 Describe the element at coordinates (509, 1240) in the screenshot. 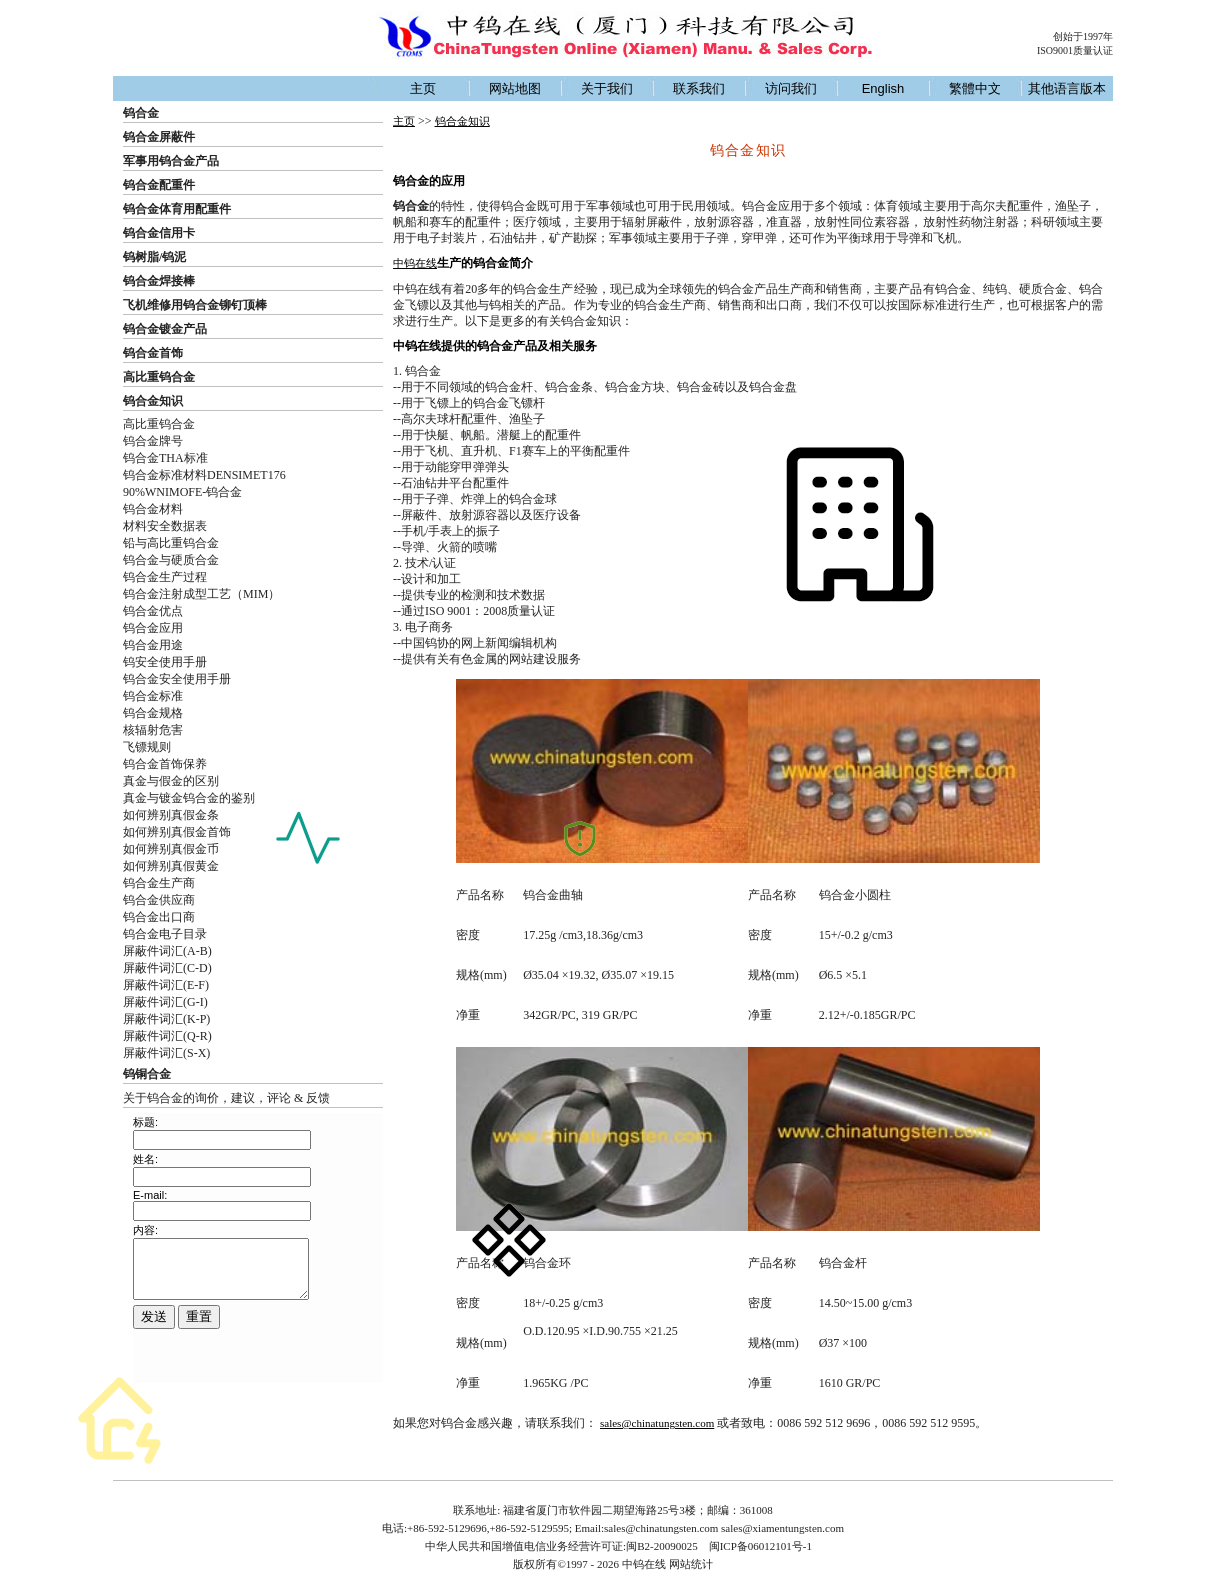

I see `access app or feature categories` at that location.